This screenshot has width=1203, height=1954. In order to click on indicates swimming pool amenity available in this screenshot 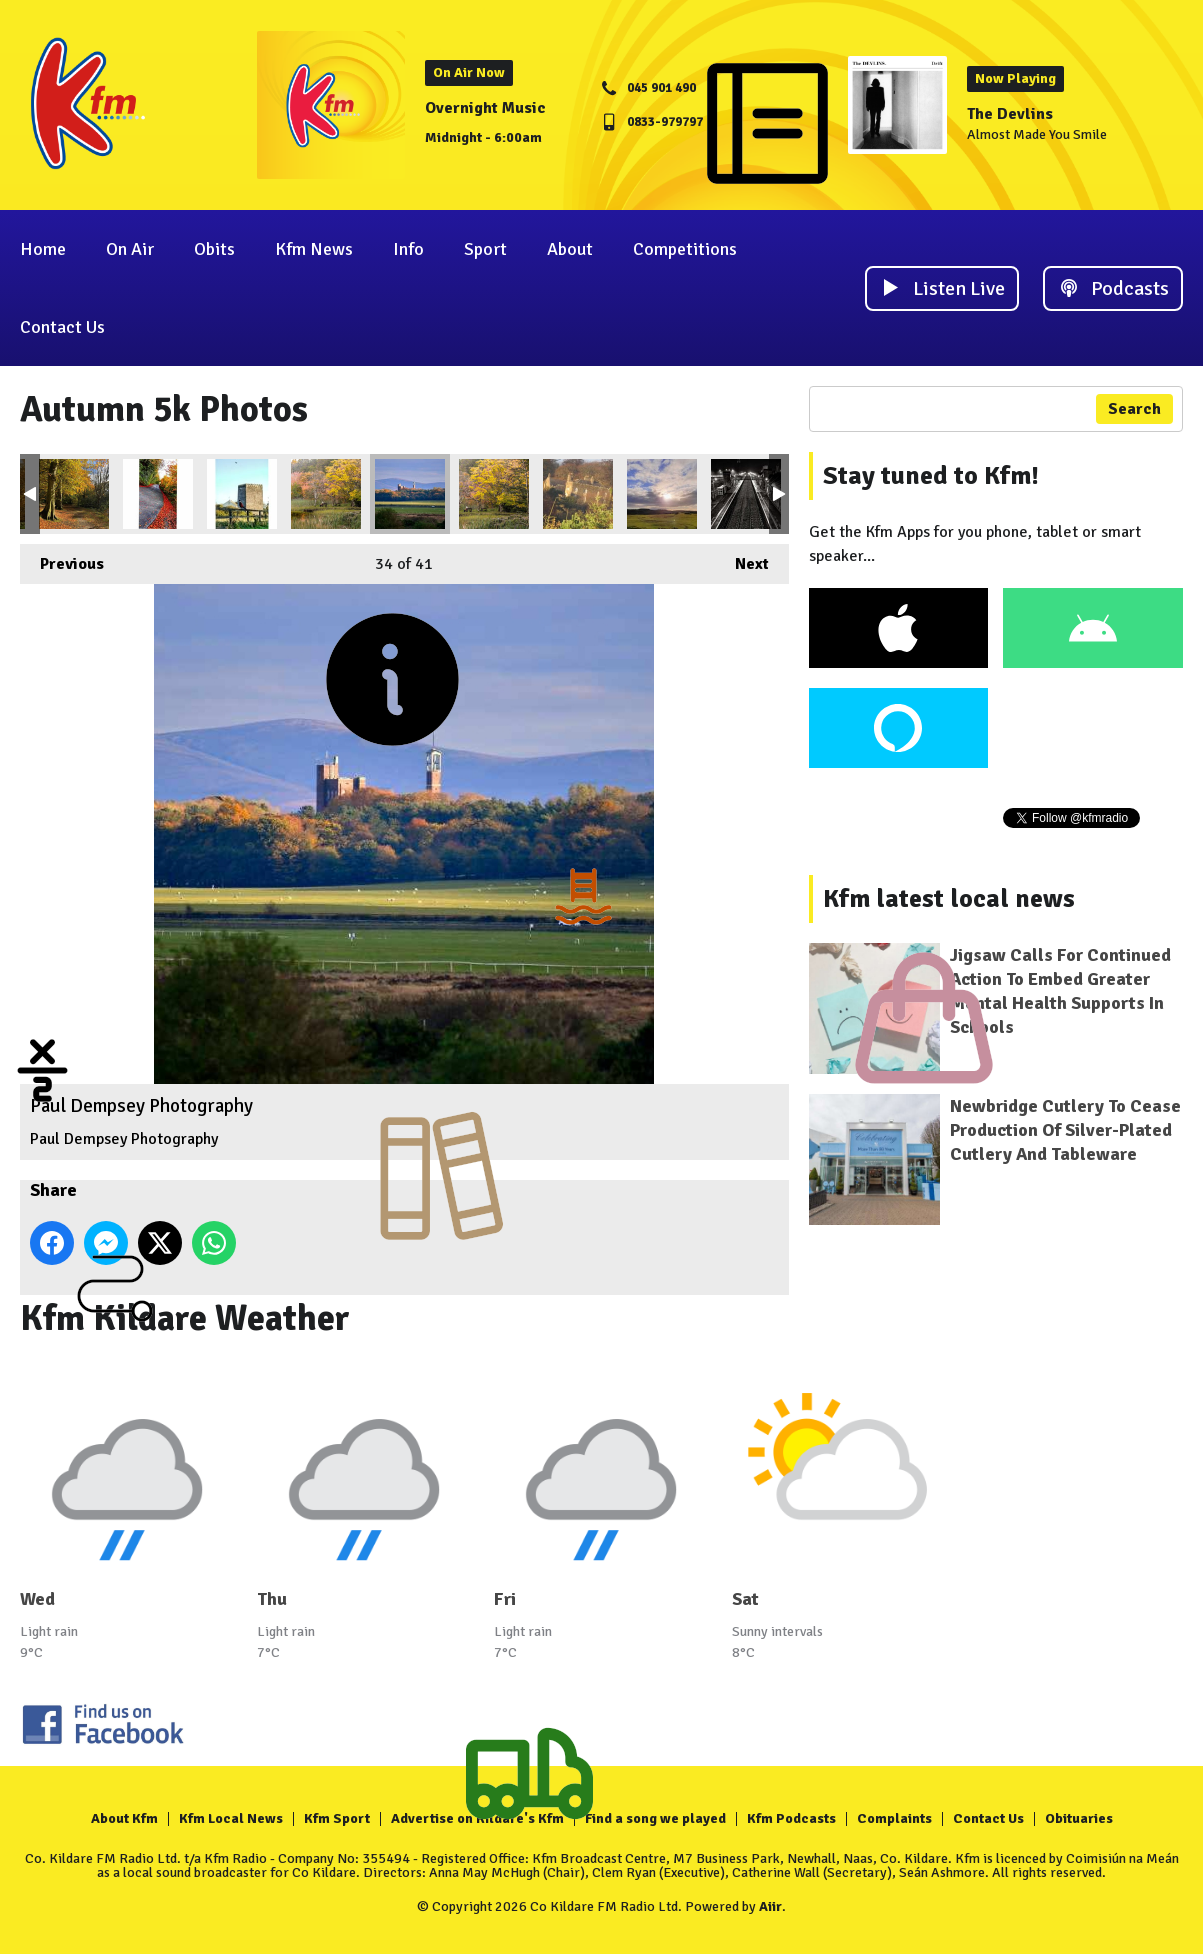, I will do `click(583, 896)`.